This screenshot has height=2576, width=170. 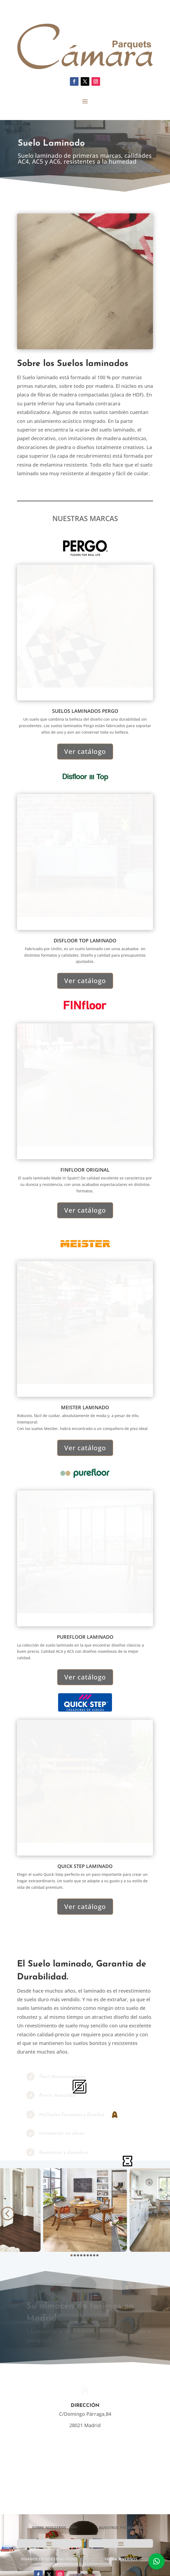 What do you see at coordinates (79, 2086) in the screenshot?
I see `open zed code editor` at bounding box center [79, 2086].